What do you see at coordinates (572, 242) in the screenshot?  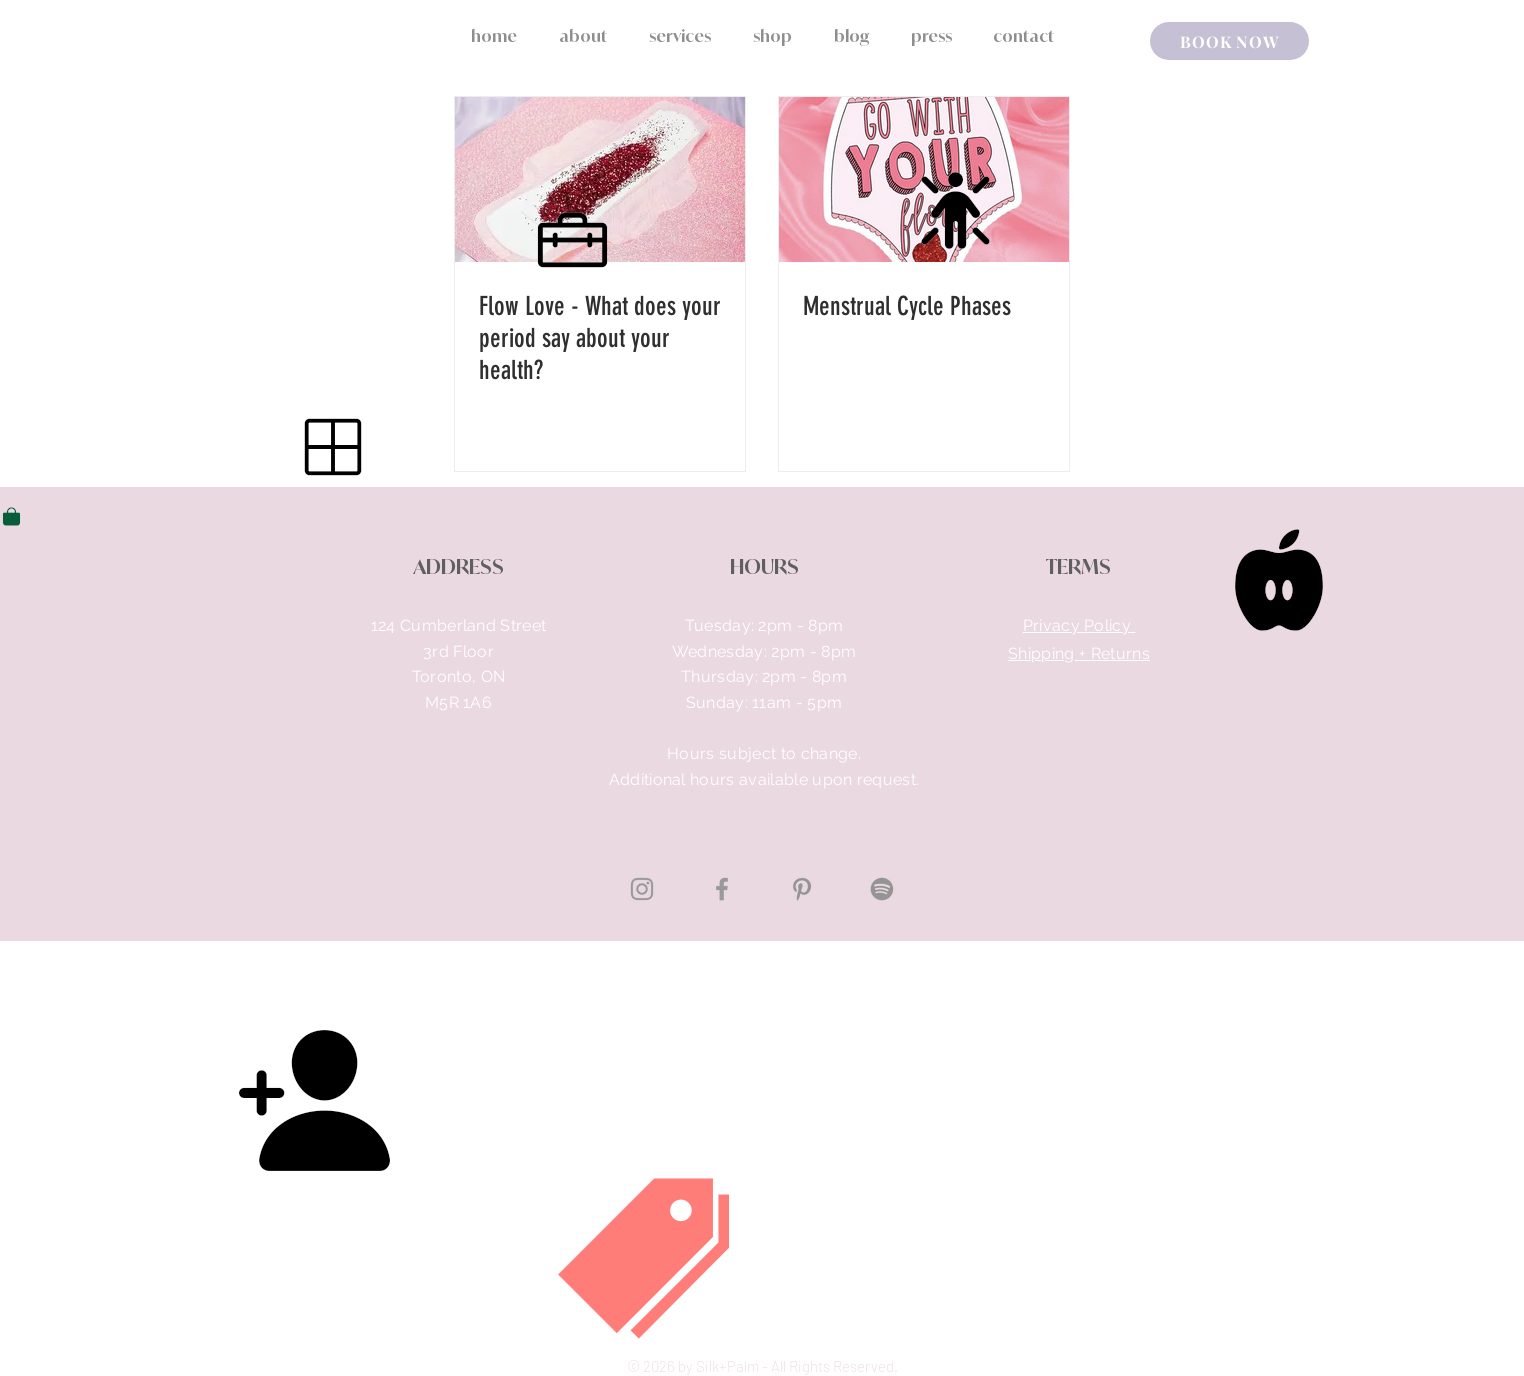 I see `access tools and utilities` at bounding box center [572, 242].